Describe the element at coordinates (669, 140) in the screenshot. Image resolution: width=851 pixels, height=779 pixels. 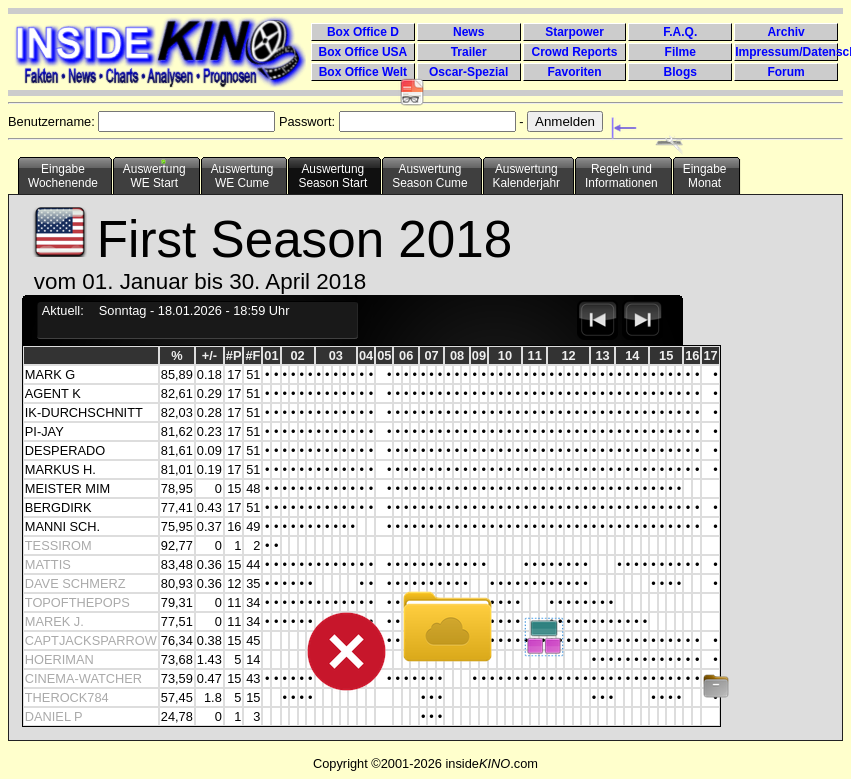
I see `access keyboard settings and preferences` at that location.